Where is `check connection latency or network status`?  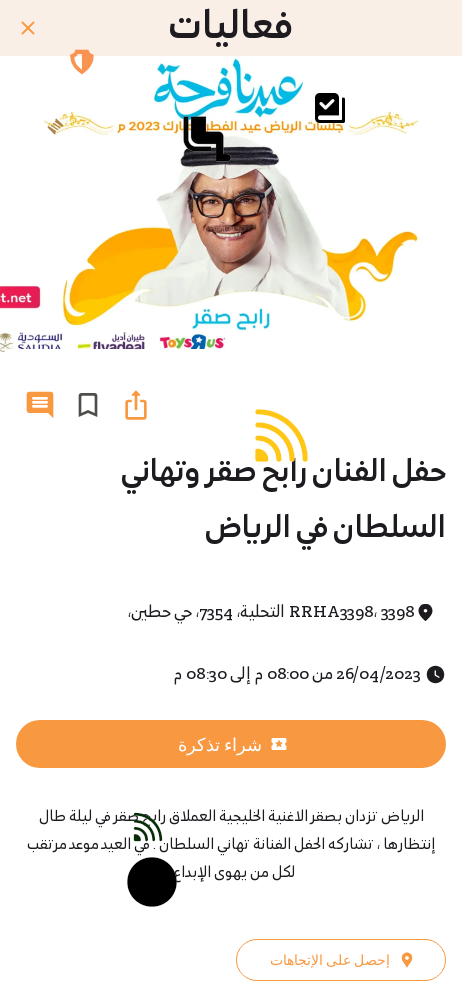 check connection latency or network status is located at coordinates (281, 435).